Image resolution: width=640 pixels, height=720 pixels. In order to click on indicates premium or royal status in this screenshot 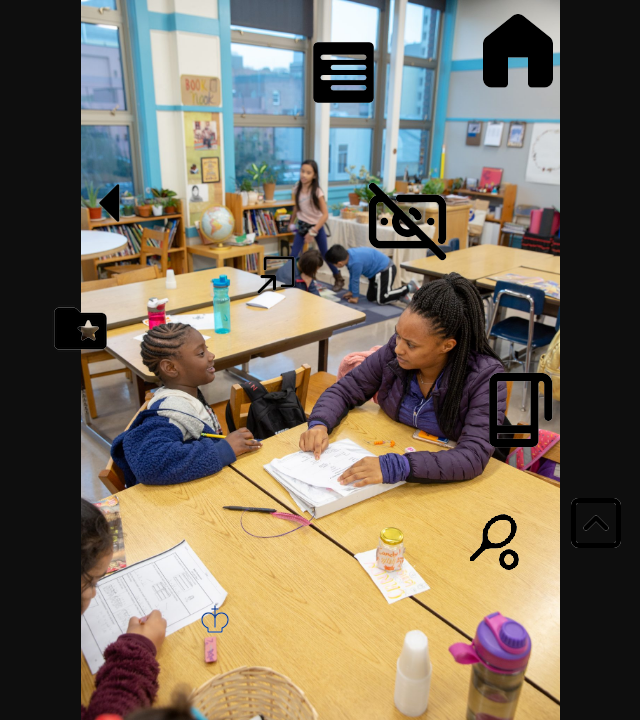, I will do `click(215, 621)`.